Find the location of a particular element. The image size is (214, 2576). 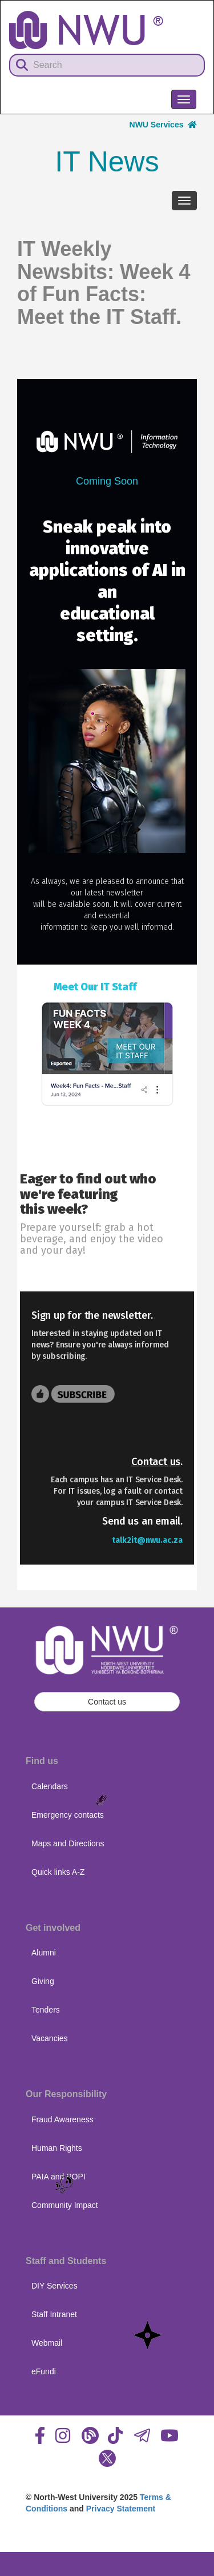

throwing star weapon in a game inventory is located at coordinates (147, 2335).